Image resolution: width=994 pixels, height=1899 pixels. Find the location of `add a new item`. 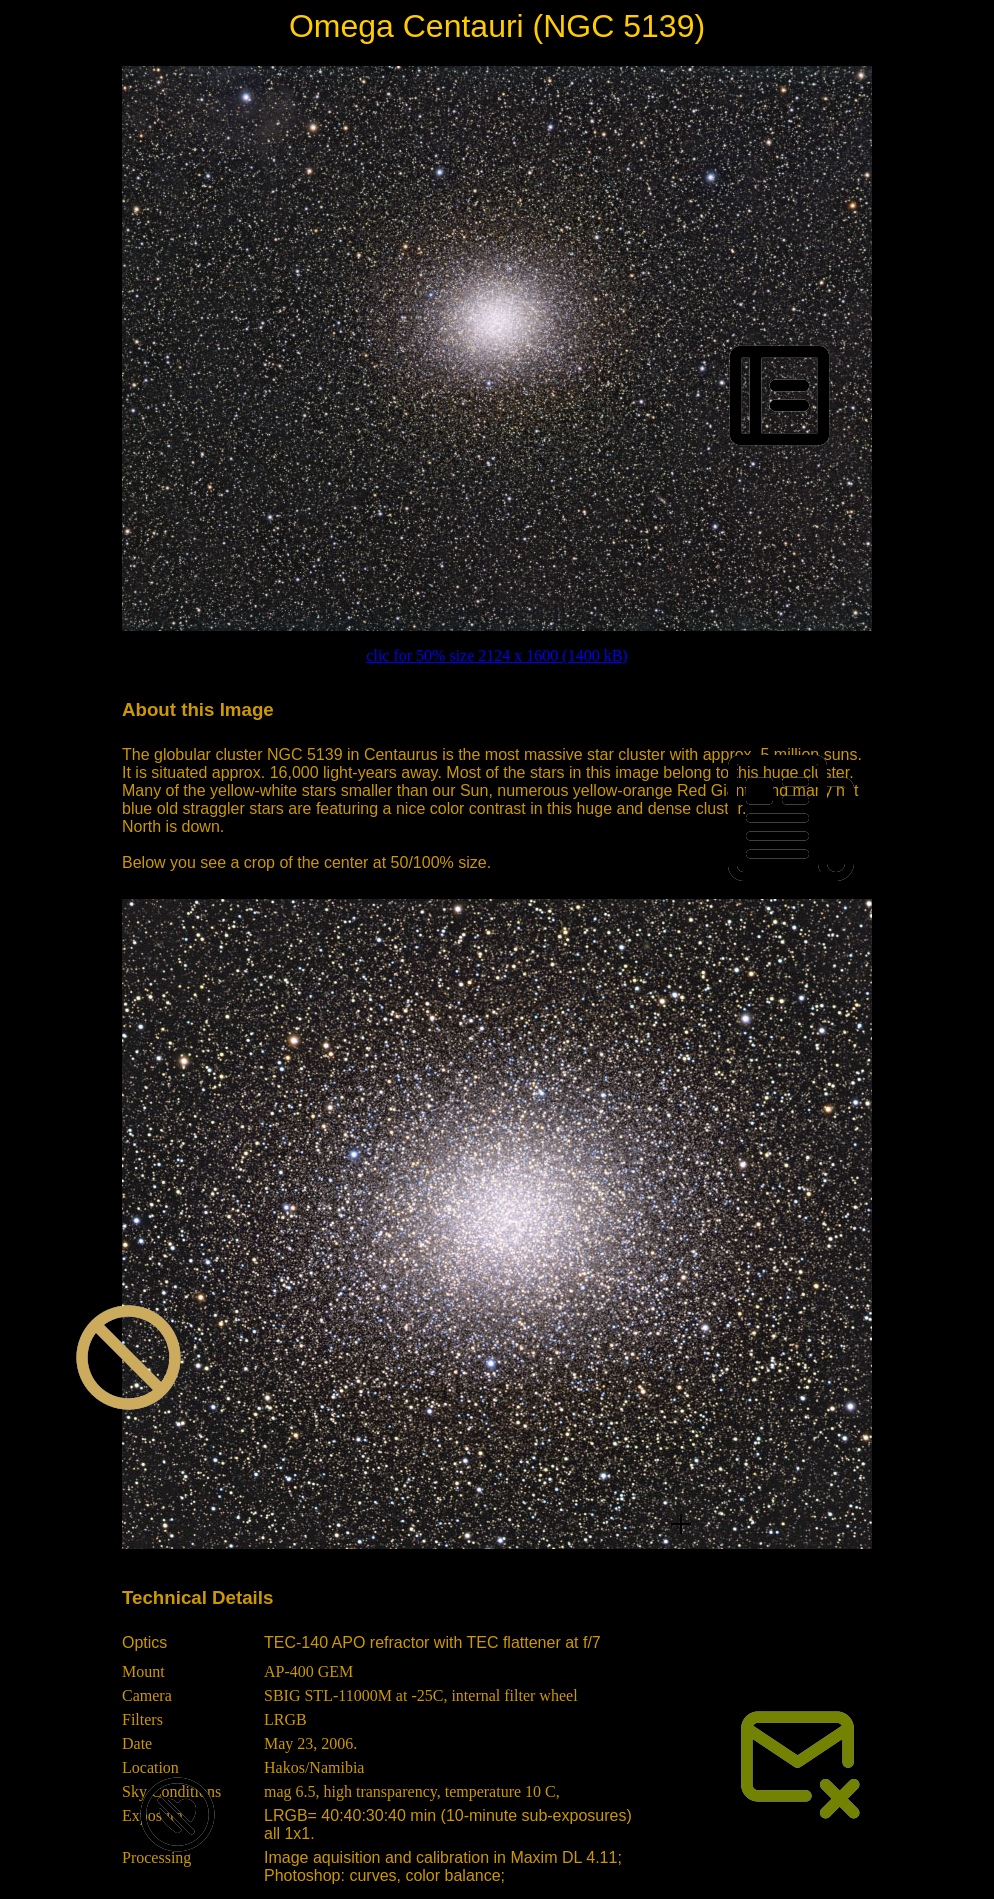

add a new item is located at coordinates (681, 1524).